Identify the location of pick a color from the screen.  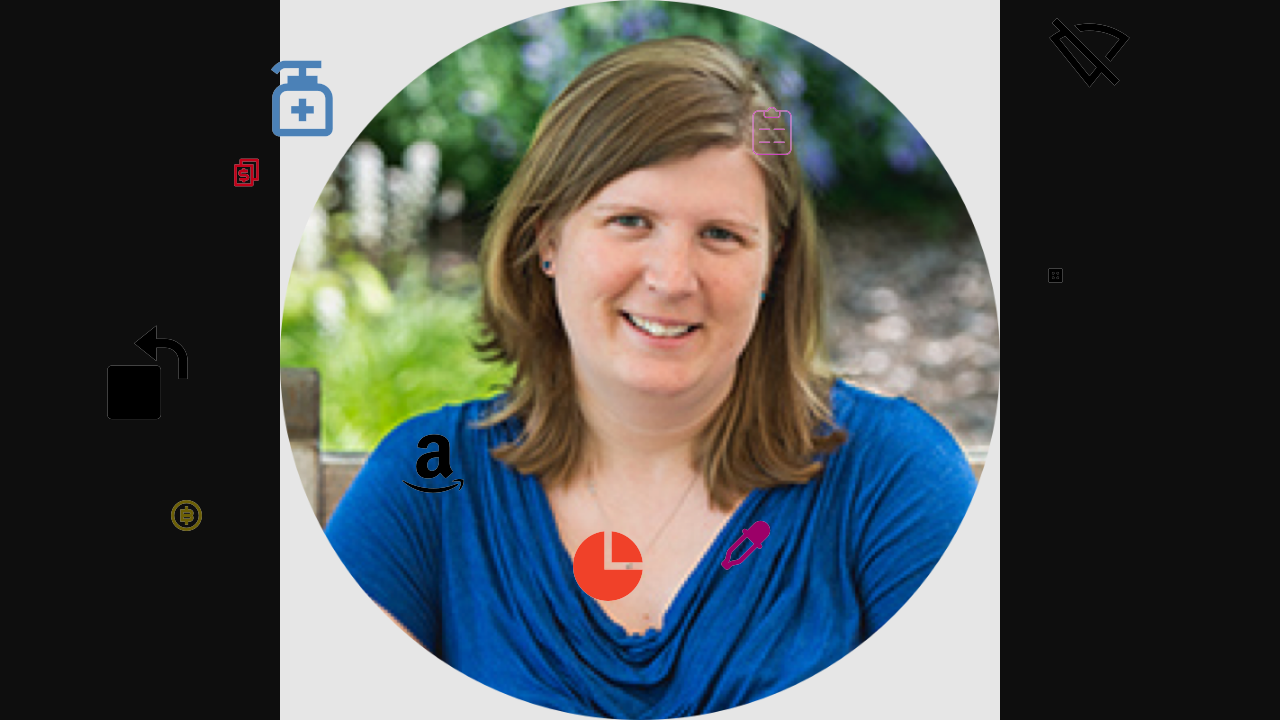
(745, 545).